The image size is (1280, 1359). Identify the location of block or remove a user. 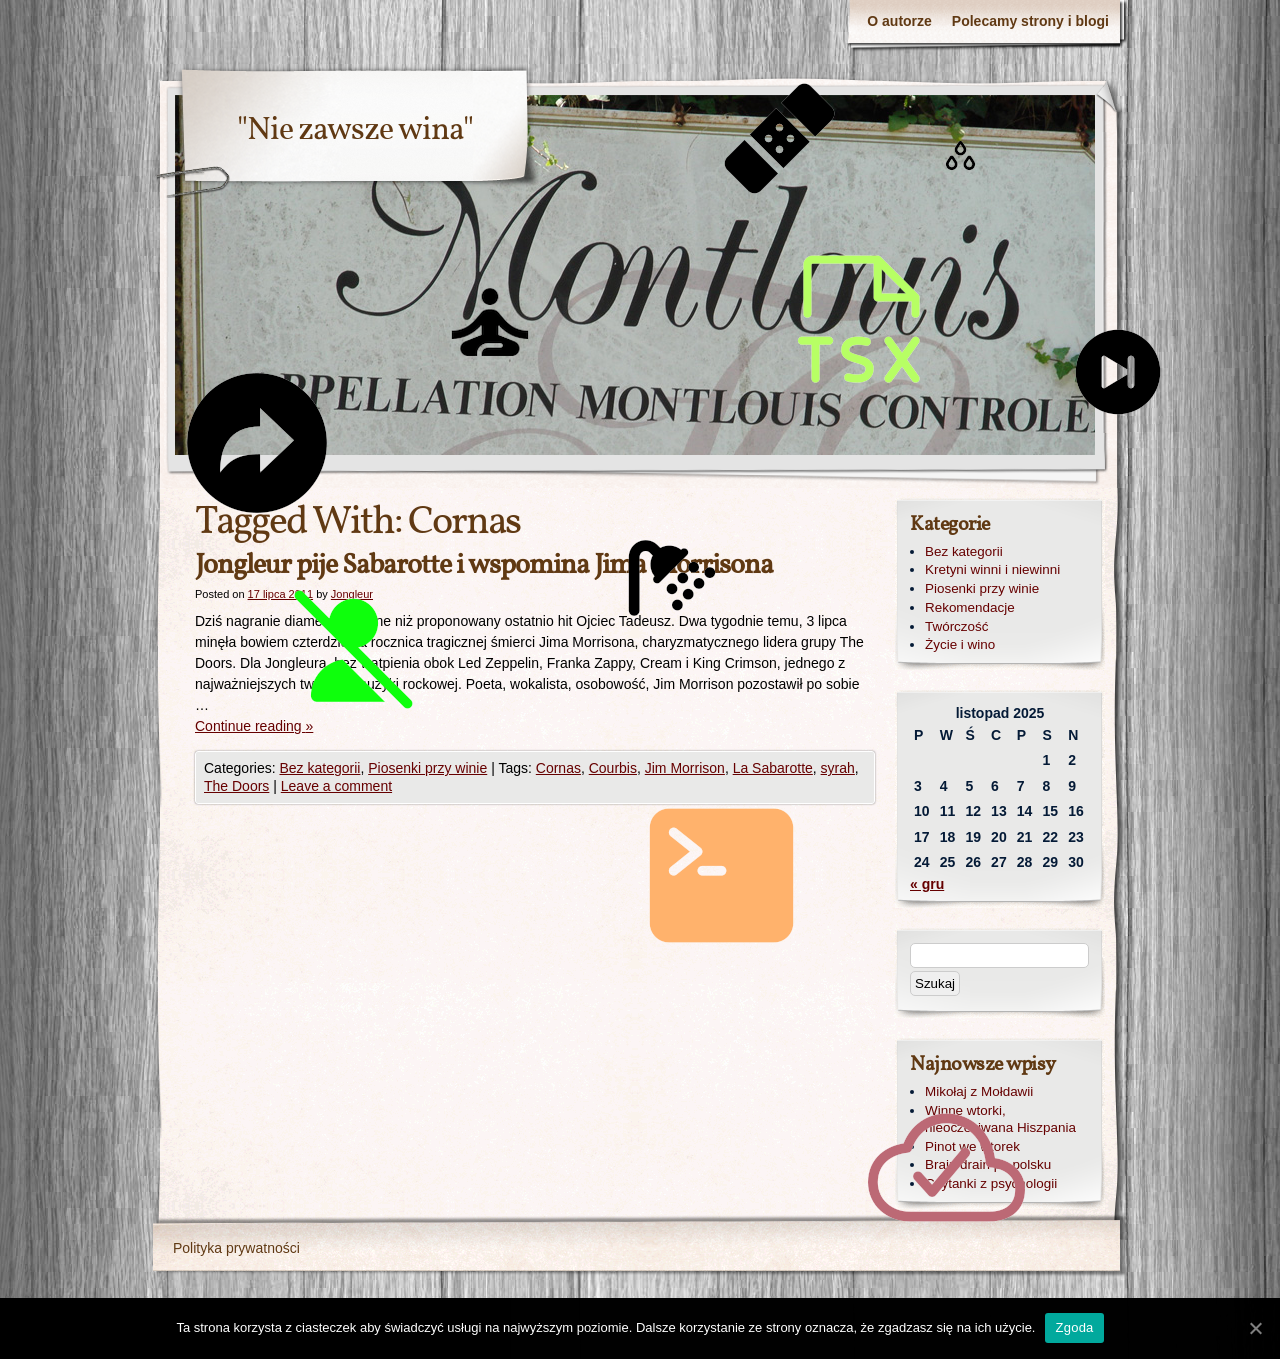
(353, 649).